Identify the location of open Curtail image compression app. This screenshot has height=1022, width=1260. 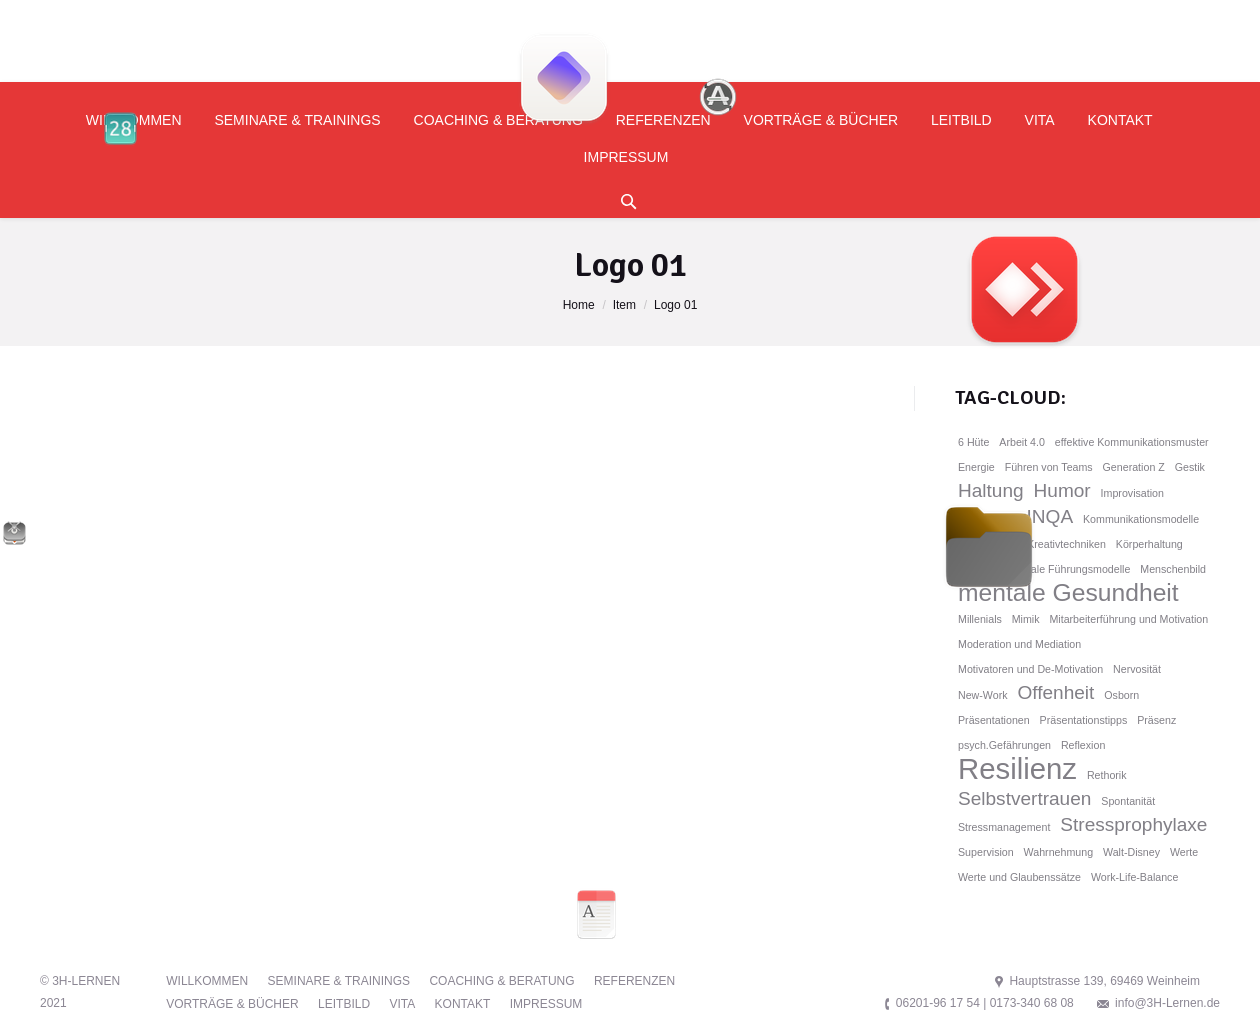
(14, 533).